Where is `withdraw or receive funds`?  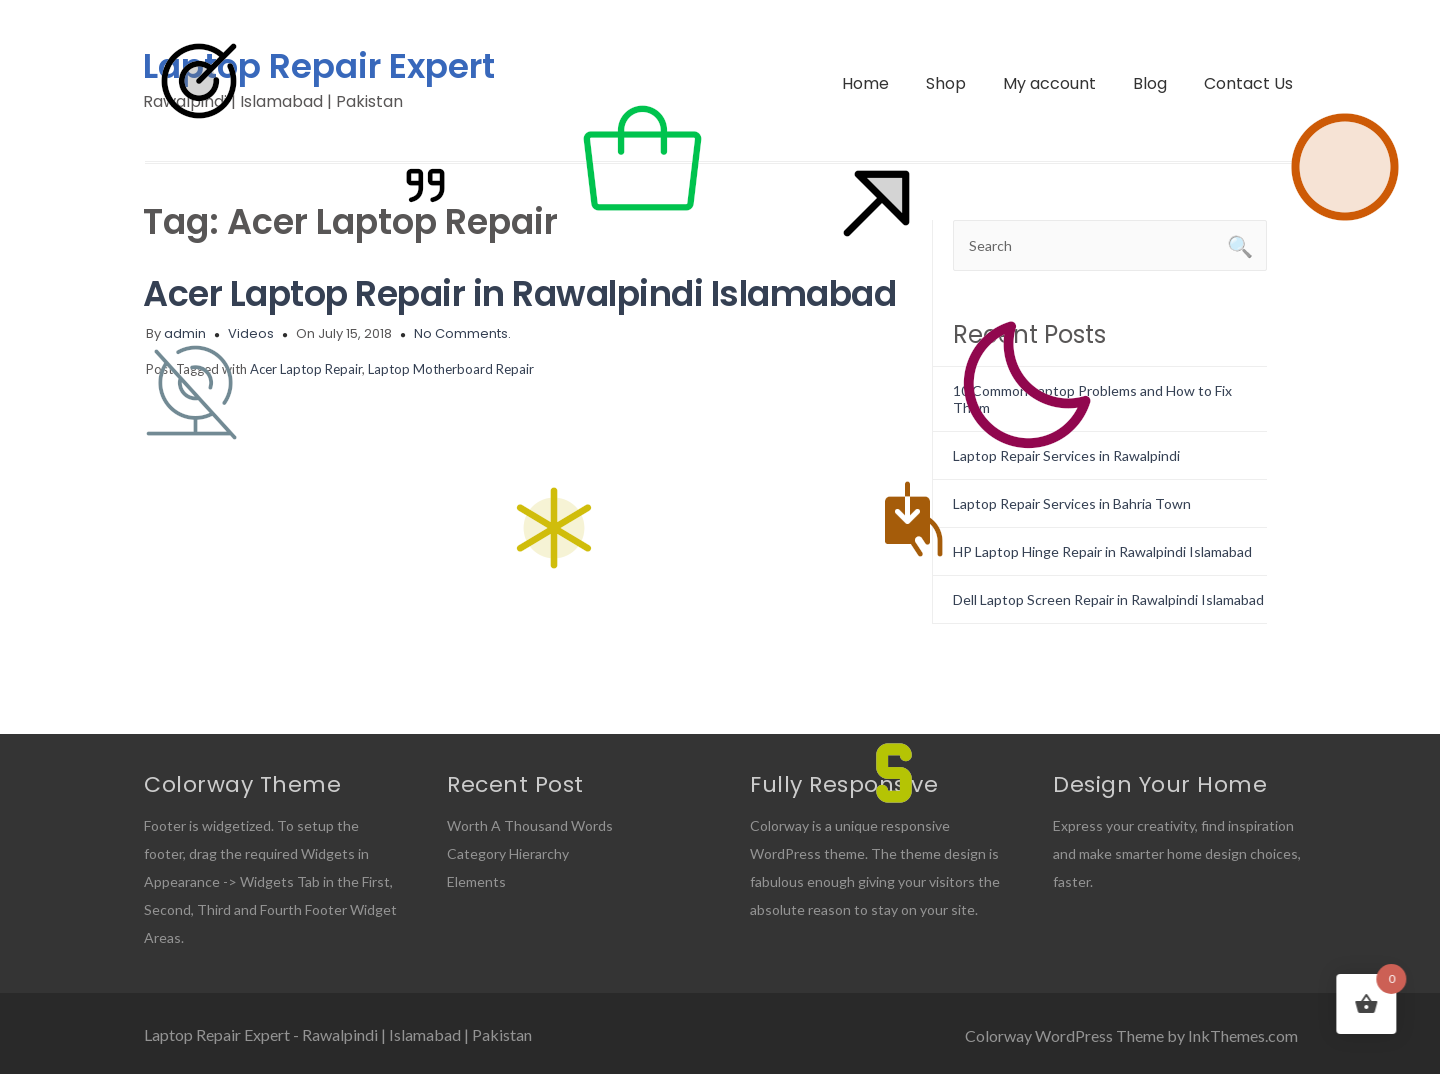
withdraw or receive funds is located at coordinates (910, 519).